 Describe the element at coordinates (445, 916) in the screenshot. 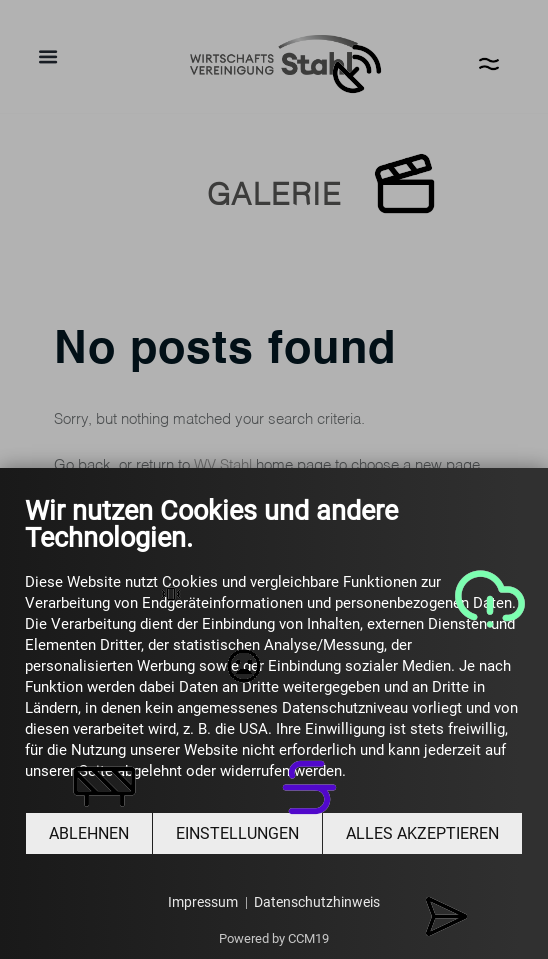

I see `send a message` at that location.